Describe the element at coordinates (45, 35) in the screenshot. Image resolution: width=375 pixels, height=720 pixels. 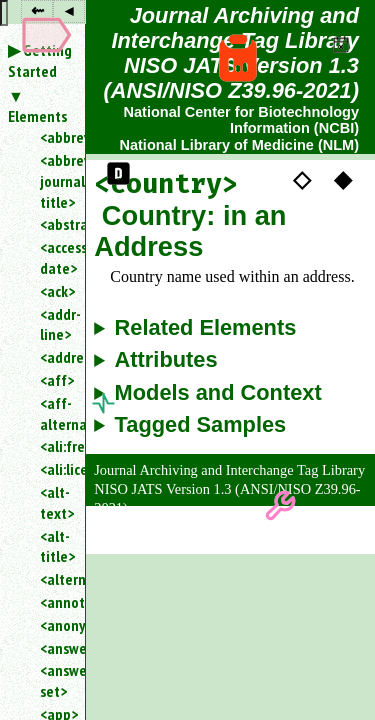
I see `add a tag or label to an item` at that location.